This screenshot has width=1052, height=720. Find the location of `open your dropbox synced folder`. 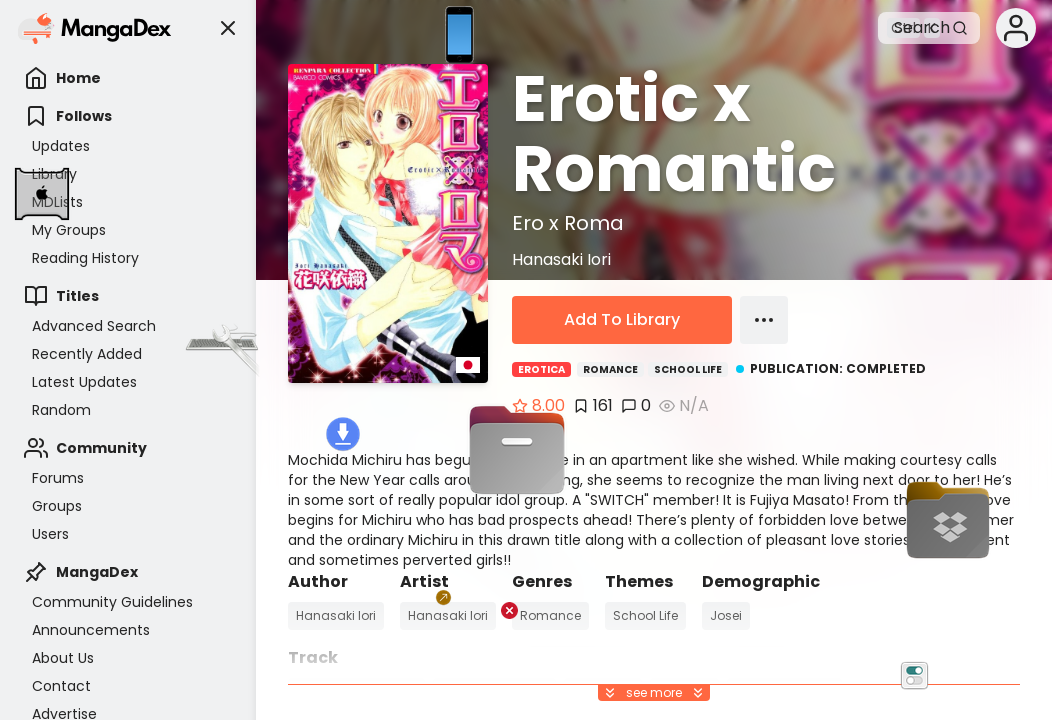

open your dropbox synced folder is located at coordinates (948, 520).